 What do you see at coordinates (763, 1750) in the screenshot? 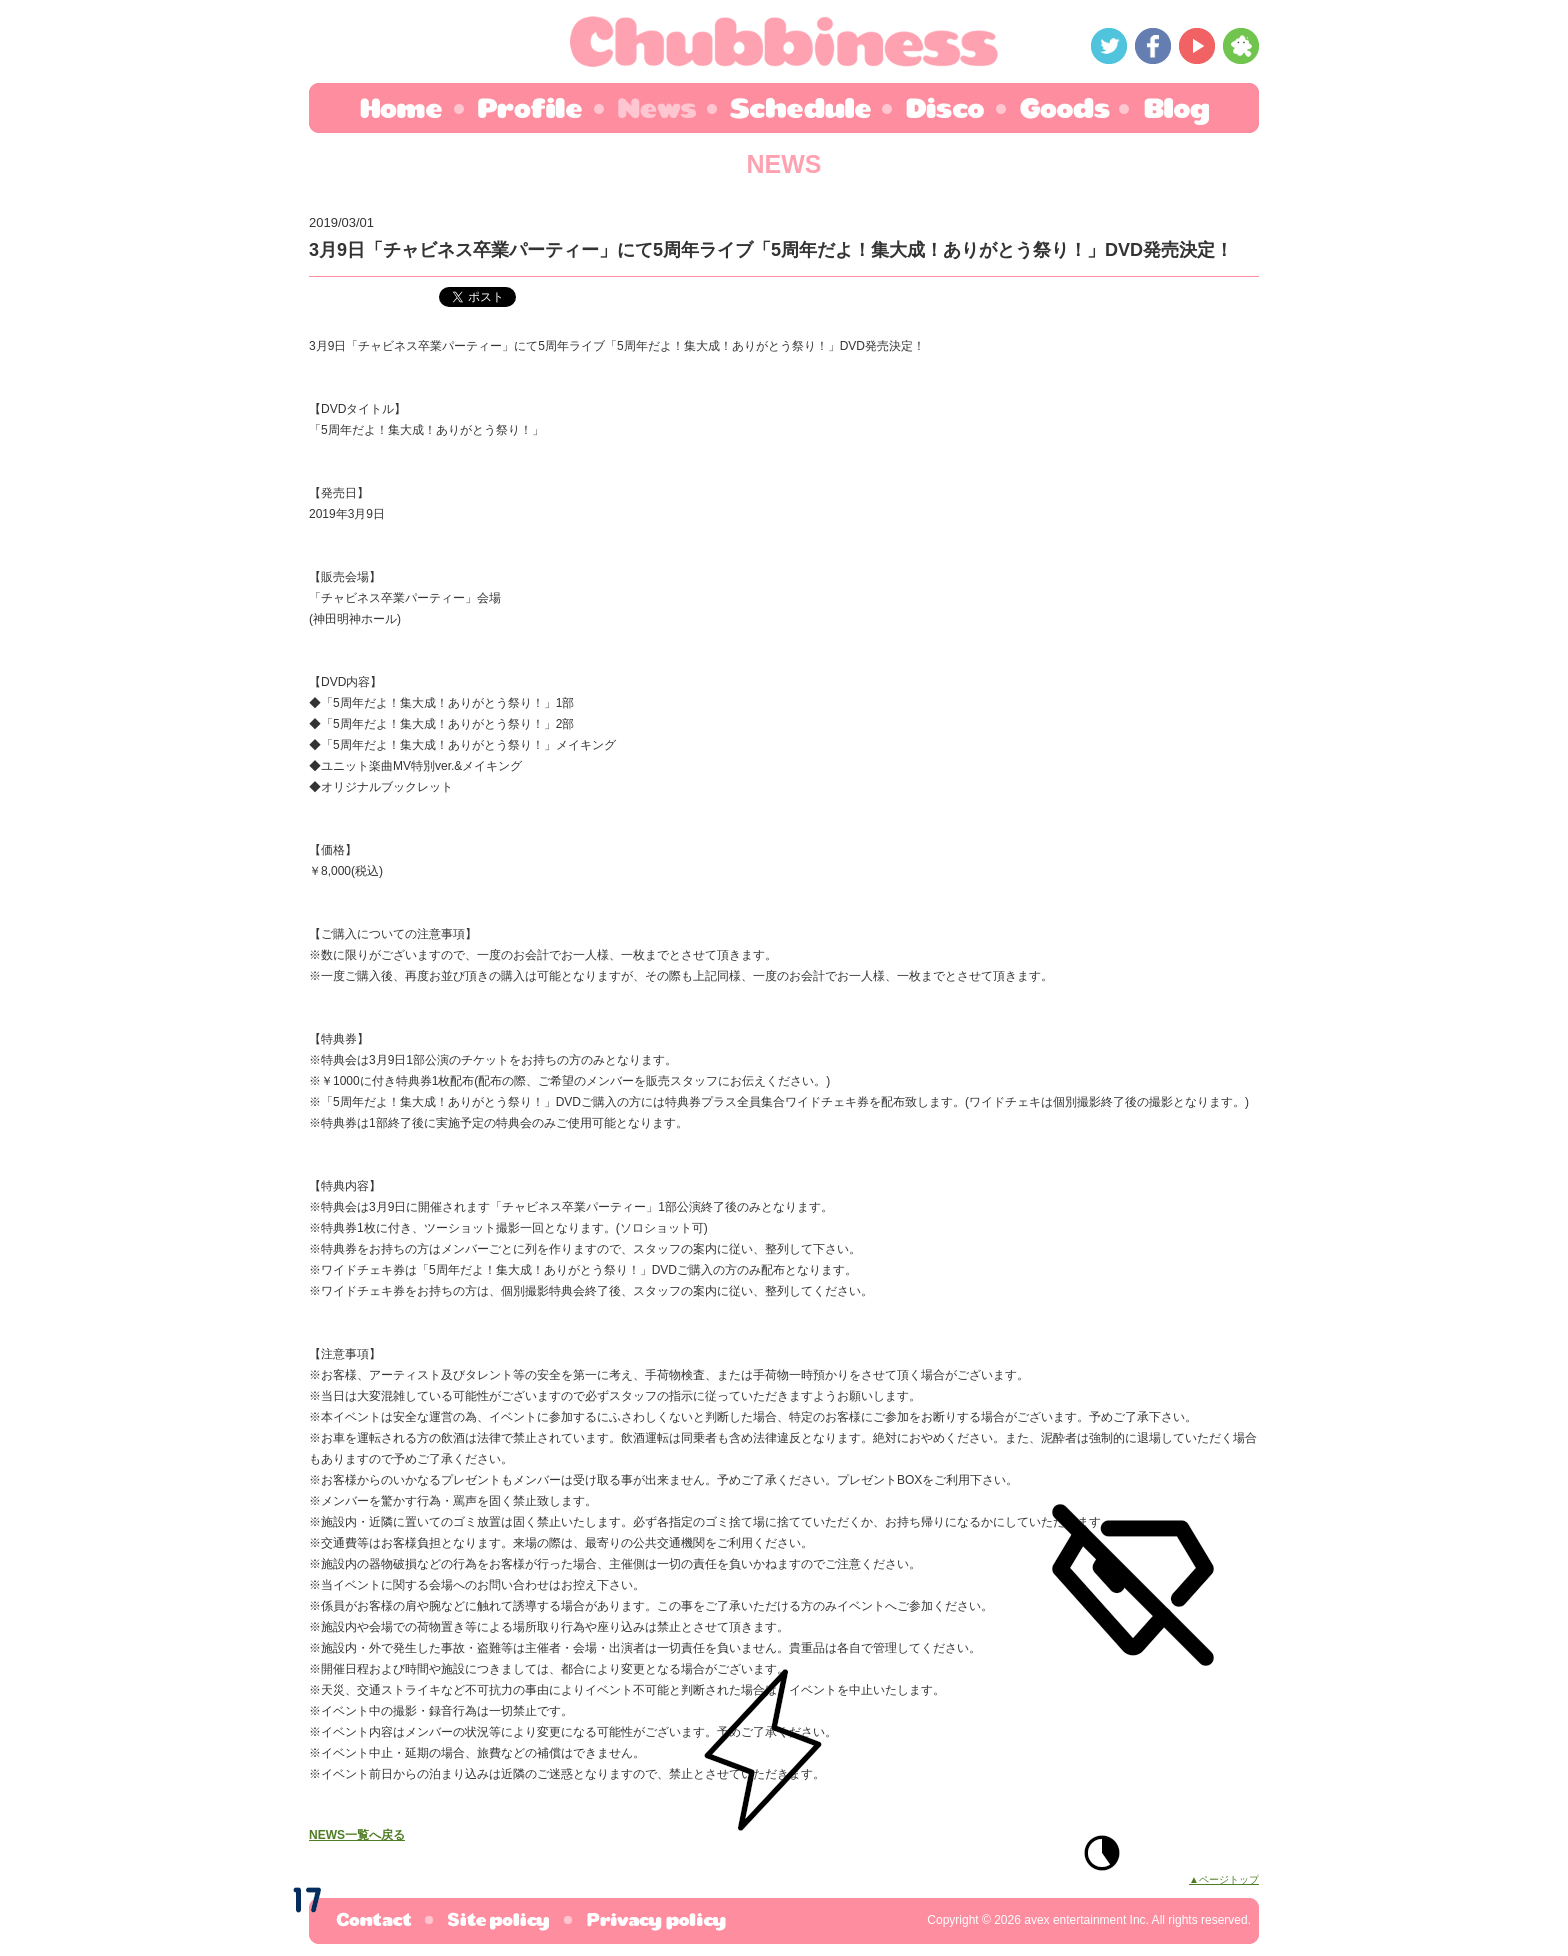
I see `indicates fast or instant action` at bounding box center [763, 1750].